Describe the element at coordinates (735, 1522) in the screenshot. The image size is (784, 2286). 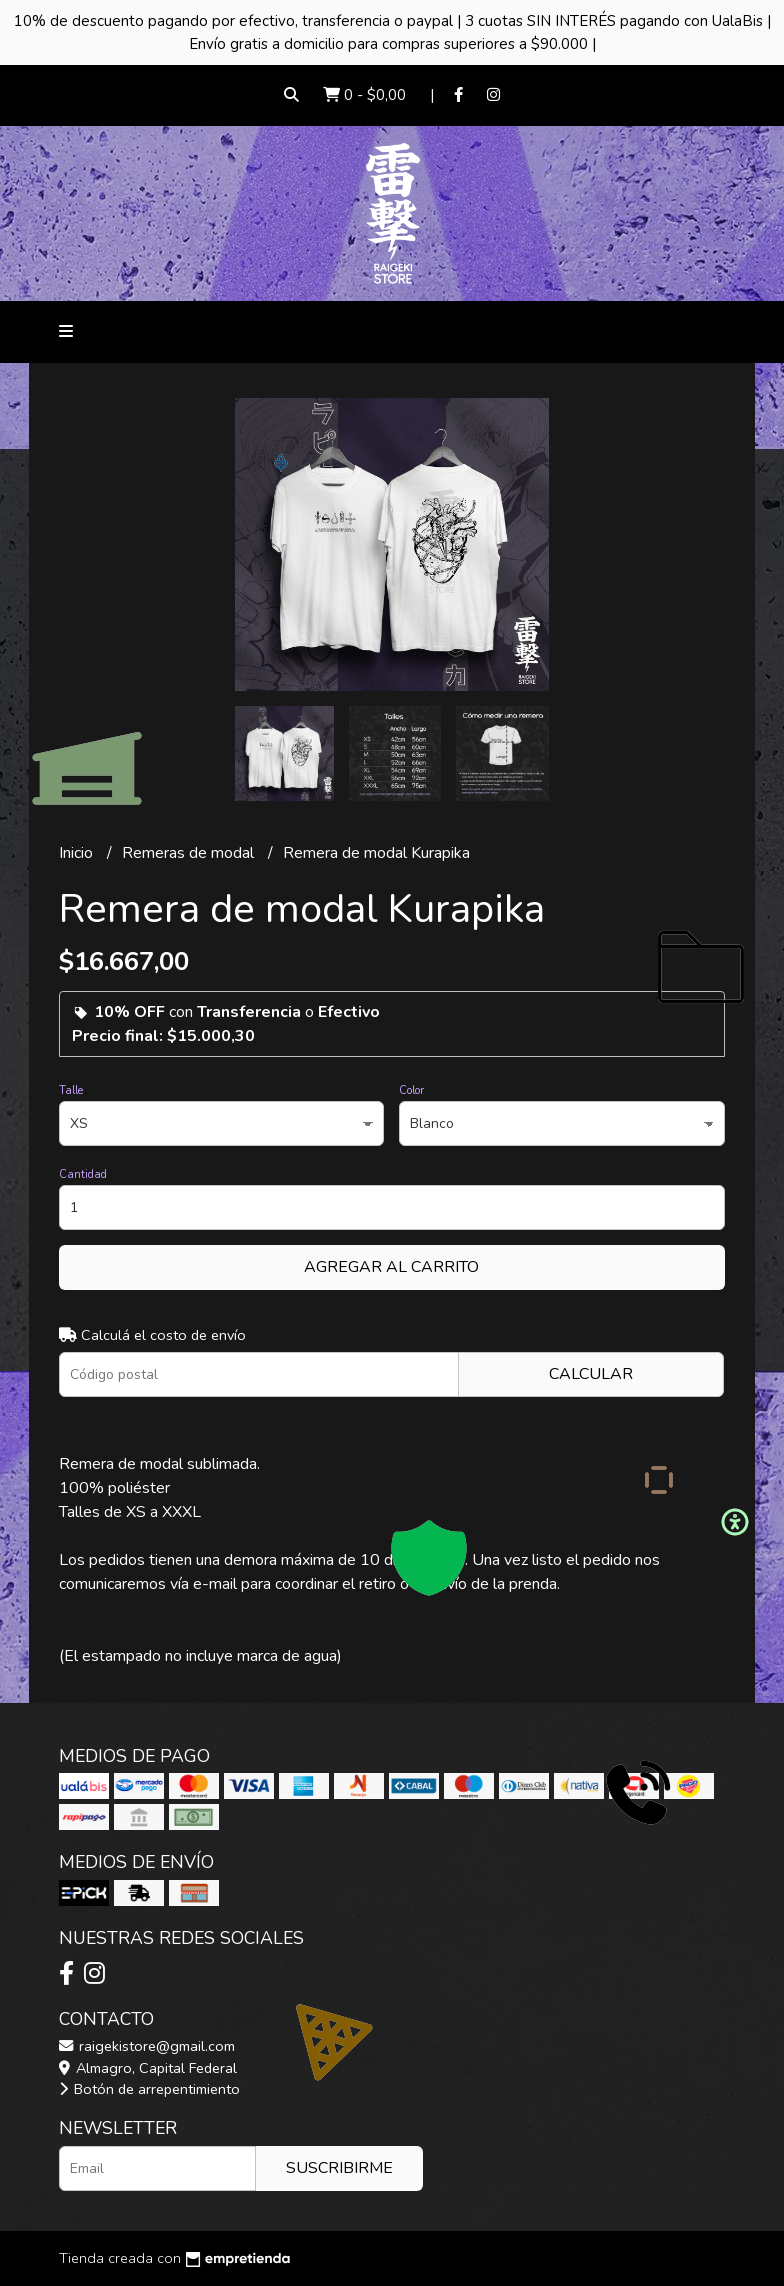
I see `indicates accessibility features are available` at that location.